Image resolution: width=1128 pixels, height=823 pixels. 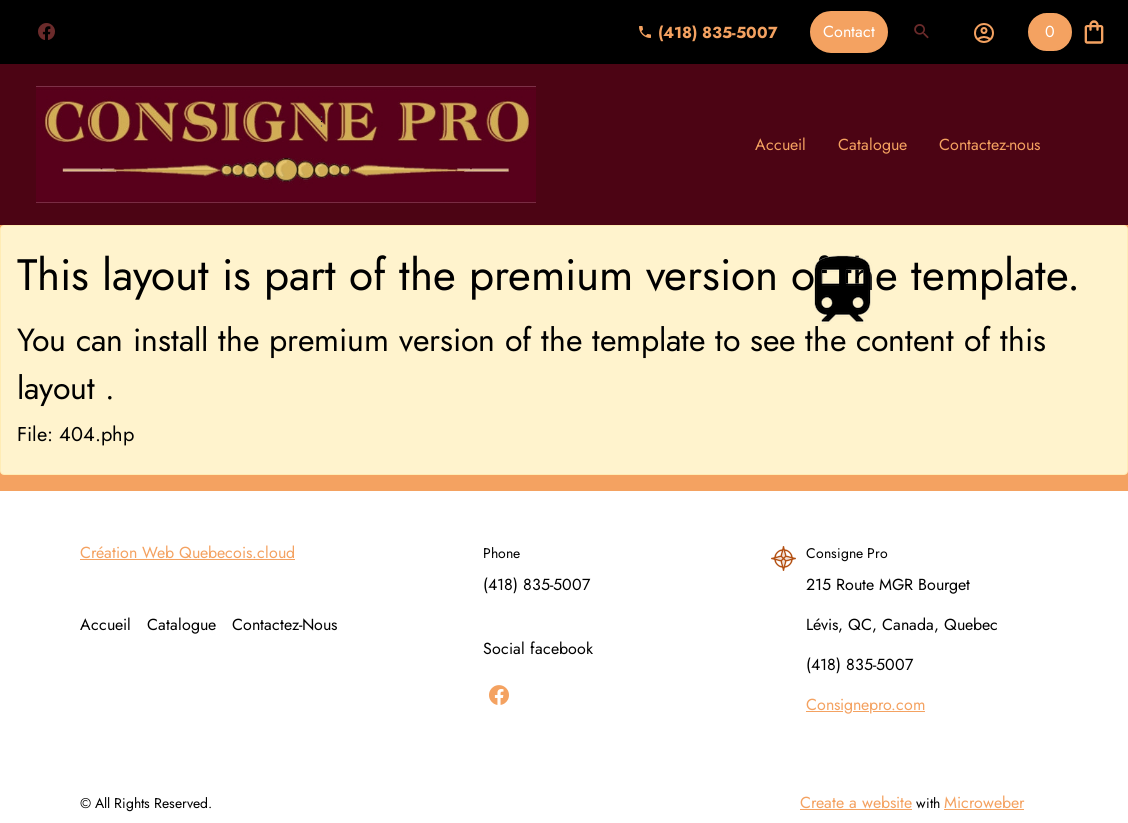 I want to click on view train schedules or routes, so click(x=842, y=290).